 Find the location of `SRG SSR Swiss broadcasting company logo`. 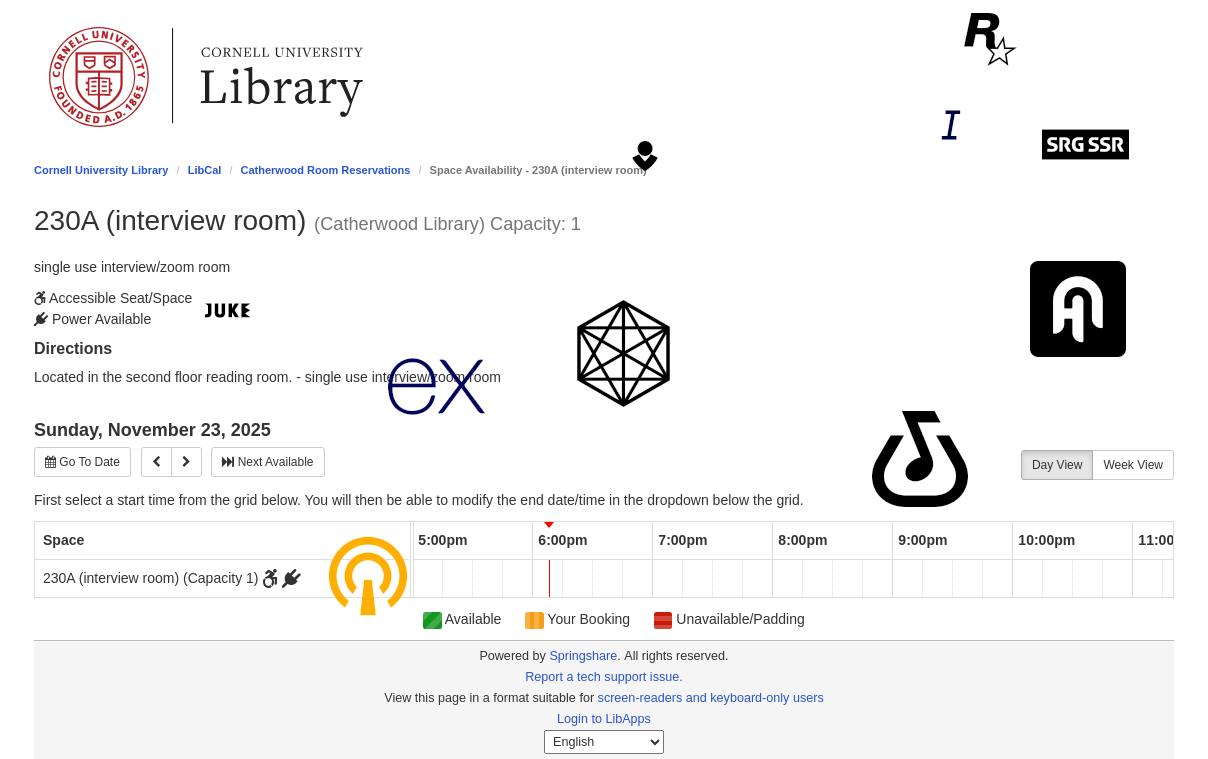

SRG SSR Swiss broadcasting company logo is located at coordinates (1085, 144).